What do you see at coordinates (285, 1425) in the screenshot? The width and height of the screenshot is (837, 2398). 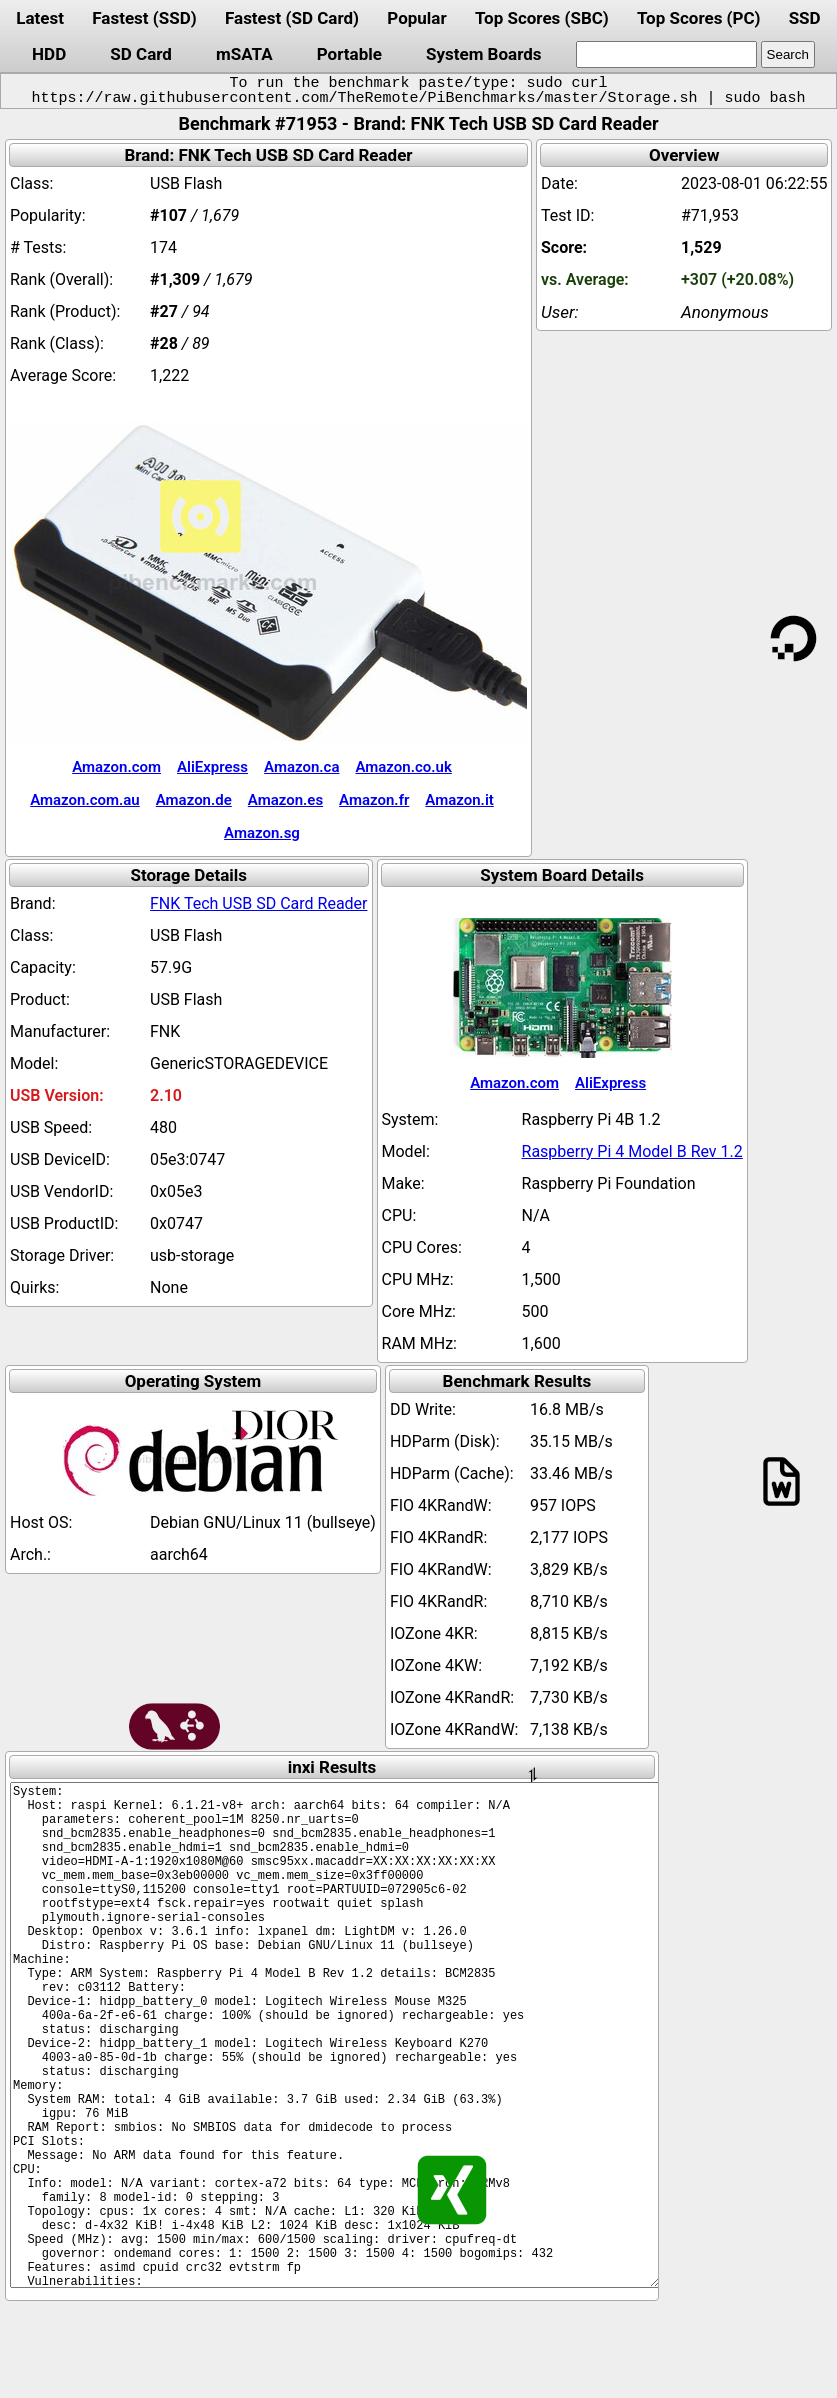 I see `visit the Dior official website` at bounding box center [285, 1425].